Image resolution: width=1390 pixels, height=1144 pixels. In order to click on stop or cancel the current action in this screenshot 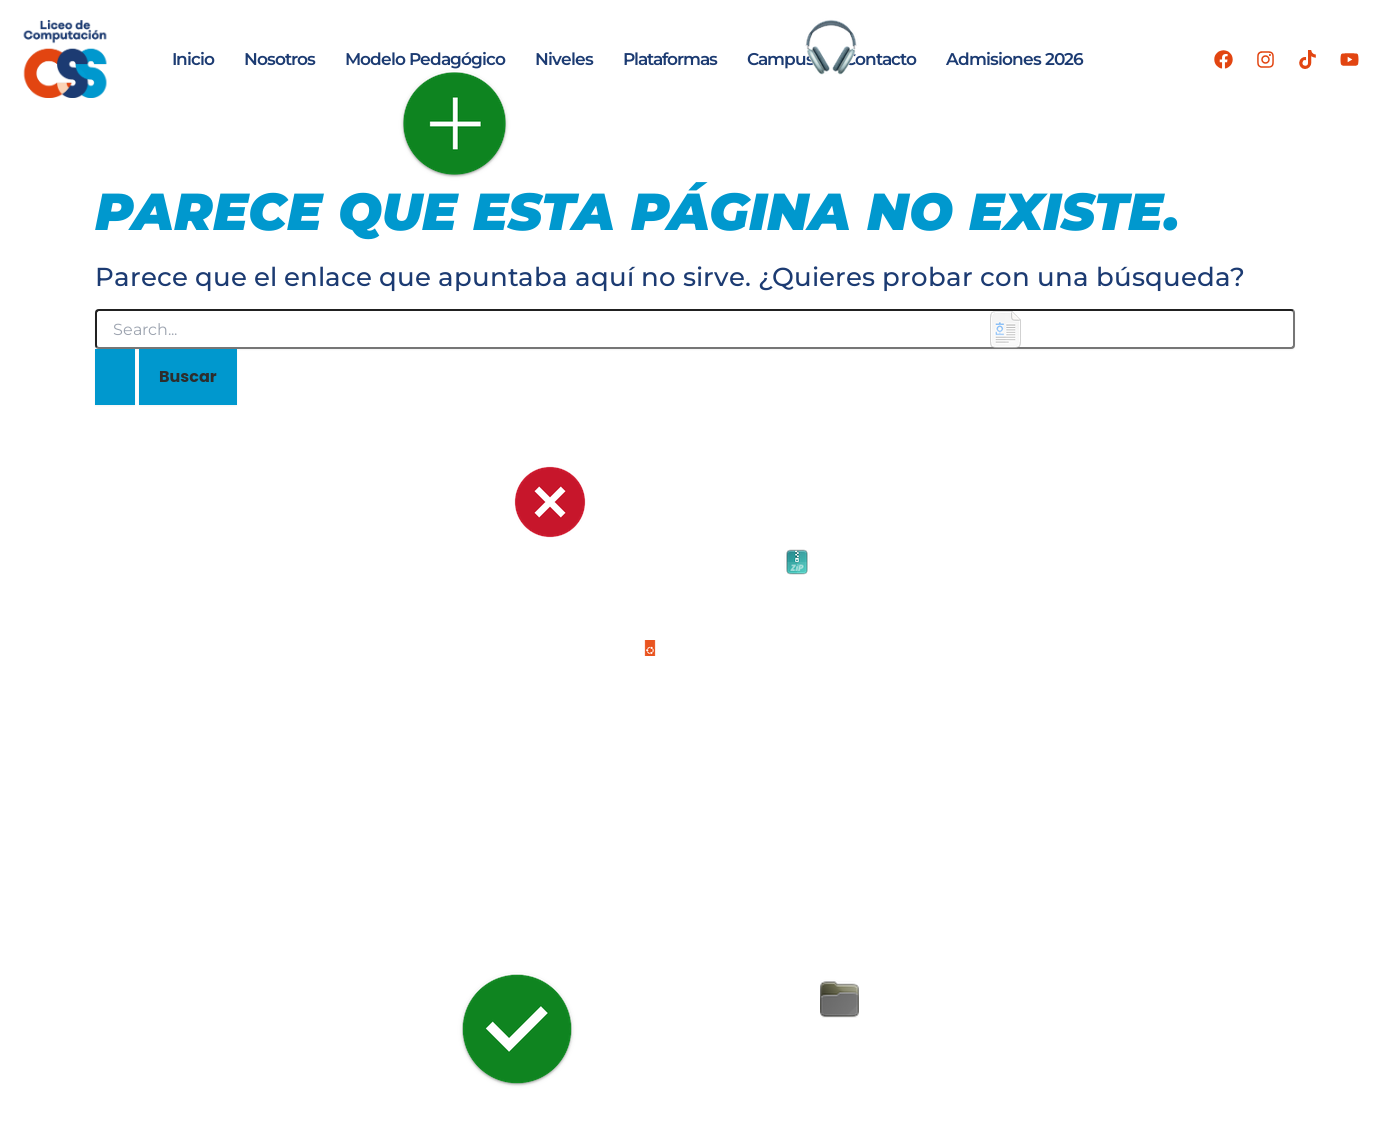, I will do `click(550, 502)`.